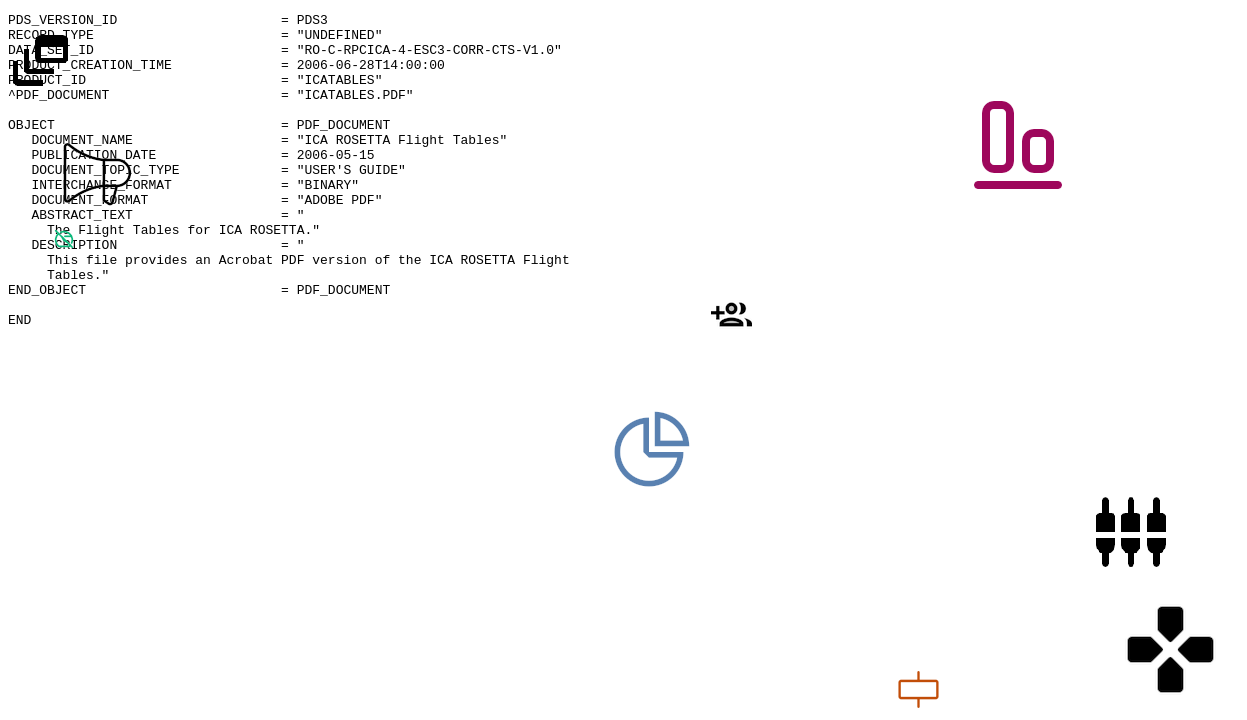  What do you see at coordinates (649, 452) in the screenshot?
I see `view data breakdown or statistics` at bounding box center [649, 452].